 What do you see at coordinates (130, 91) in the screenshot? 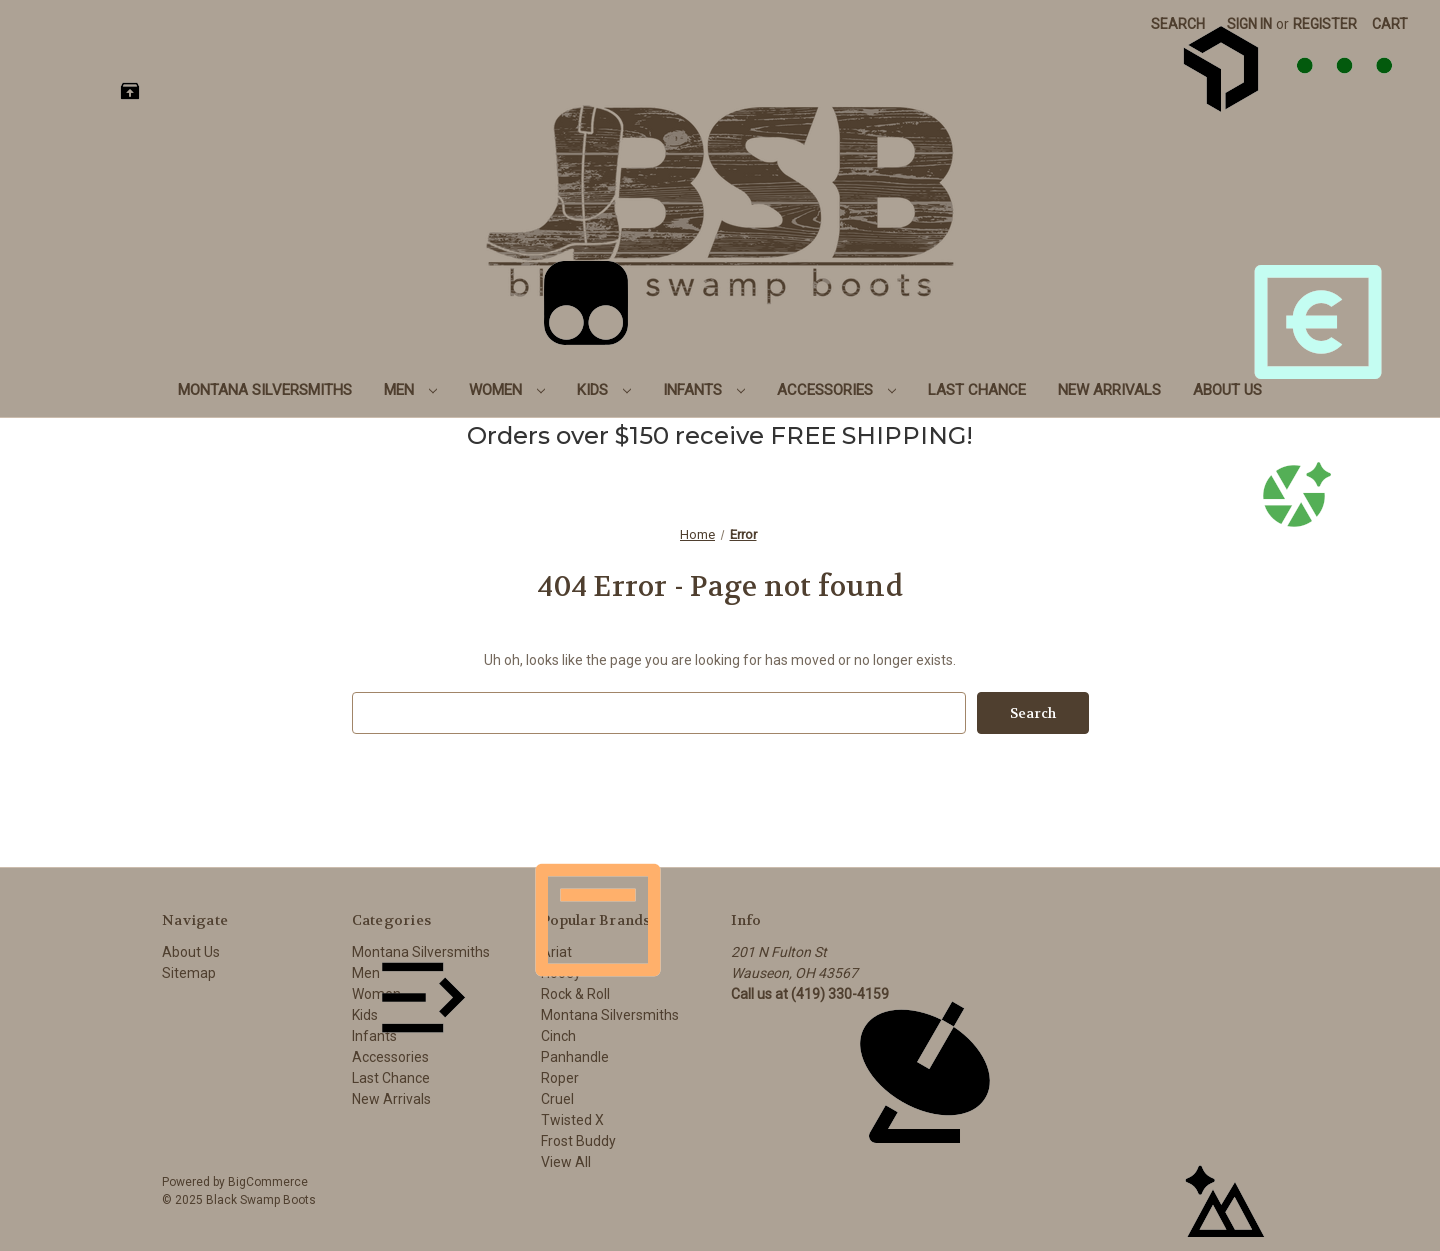
I see `unarchive a message or item` at bounding box center [130, 91].